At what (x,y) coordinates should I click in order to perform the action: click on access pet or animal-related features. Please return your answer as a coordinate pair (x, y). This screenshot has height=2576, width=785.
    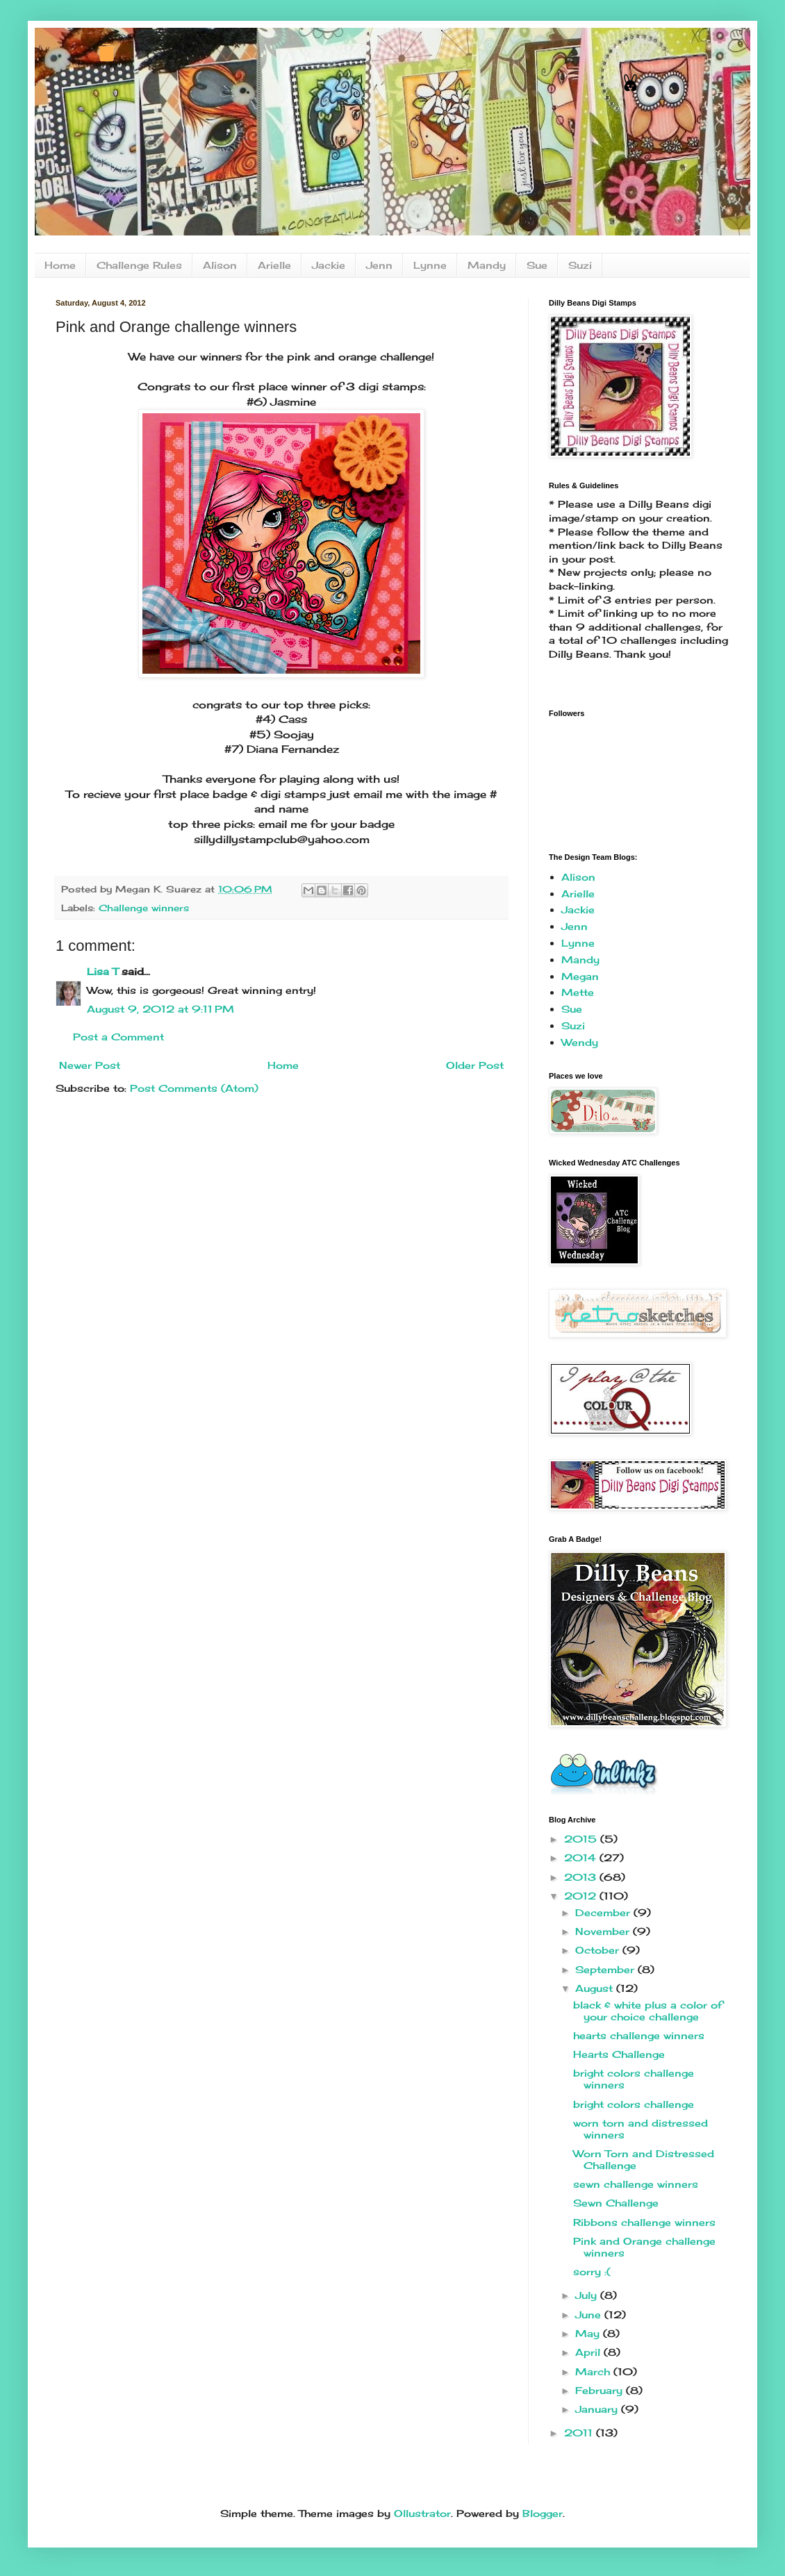
    Looking at the image, I should click on (630, 83).